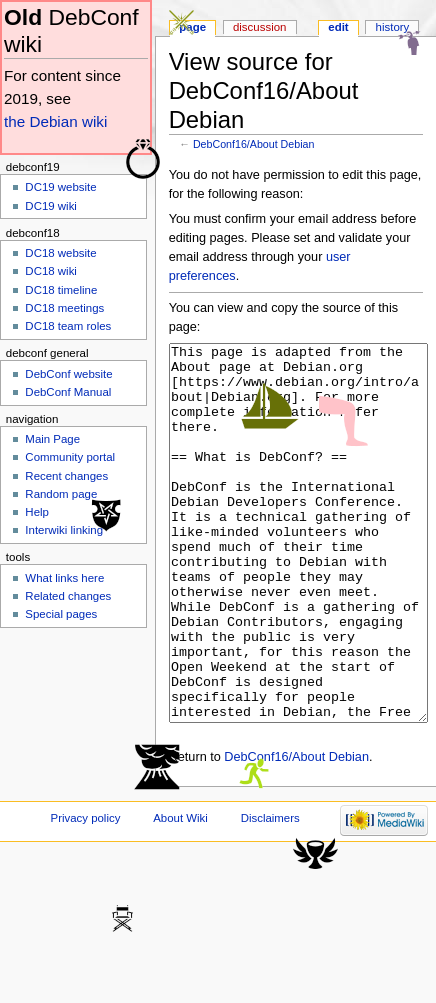 This screenshot has width=436, height=1003. Describe the element at coordinates (157, 767) in the screenshot. I see `indicates volcanic activity or geological hazard` at that location.